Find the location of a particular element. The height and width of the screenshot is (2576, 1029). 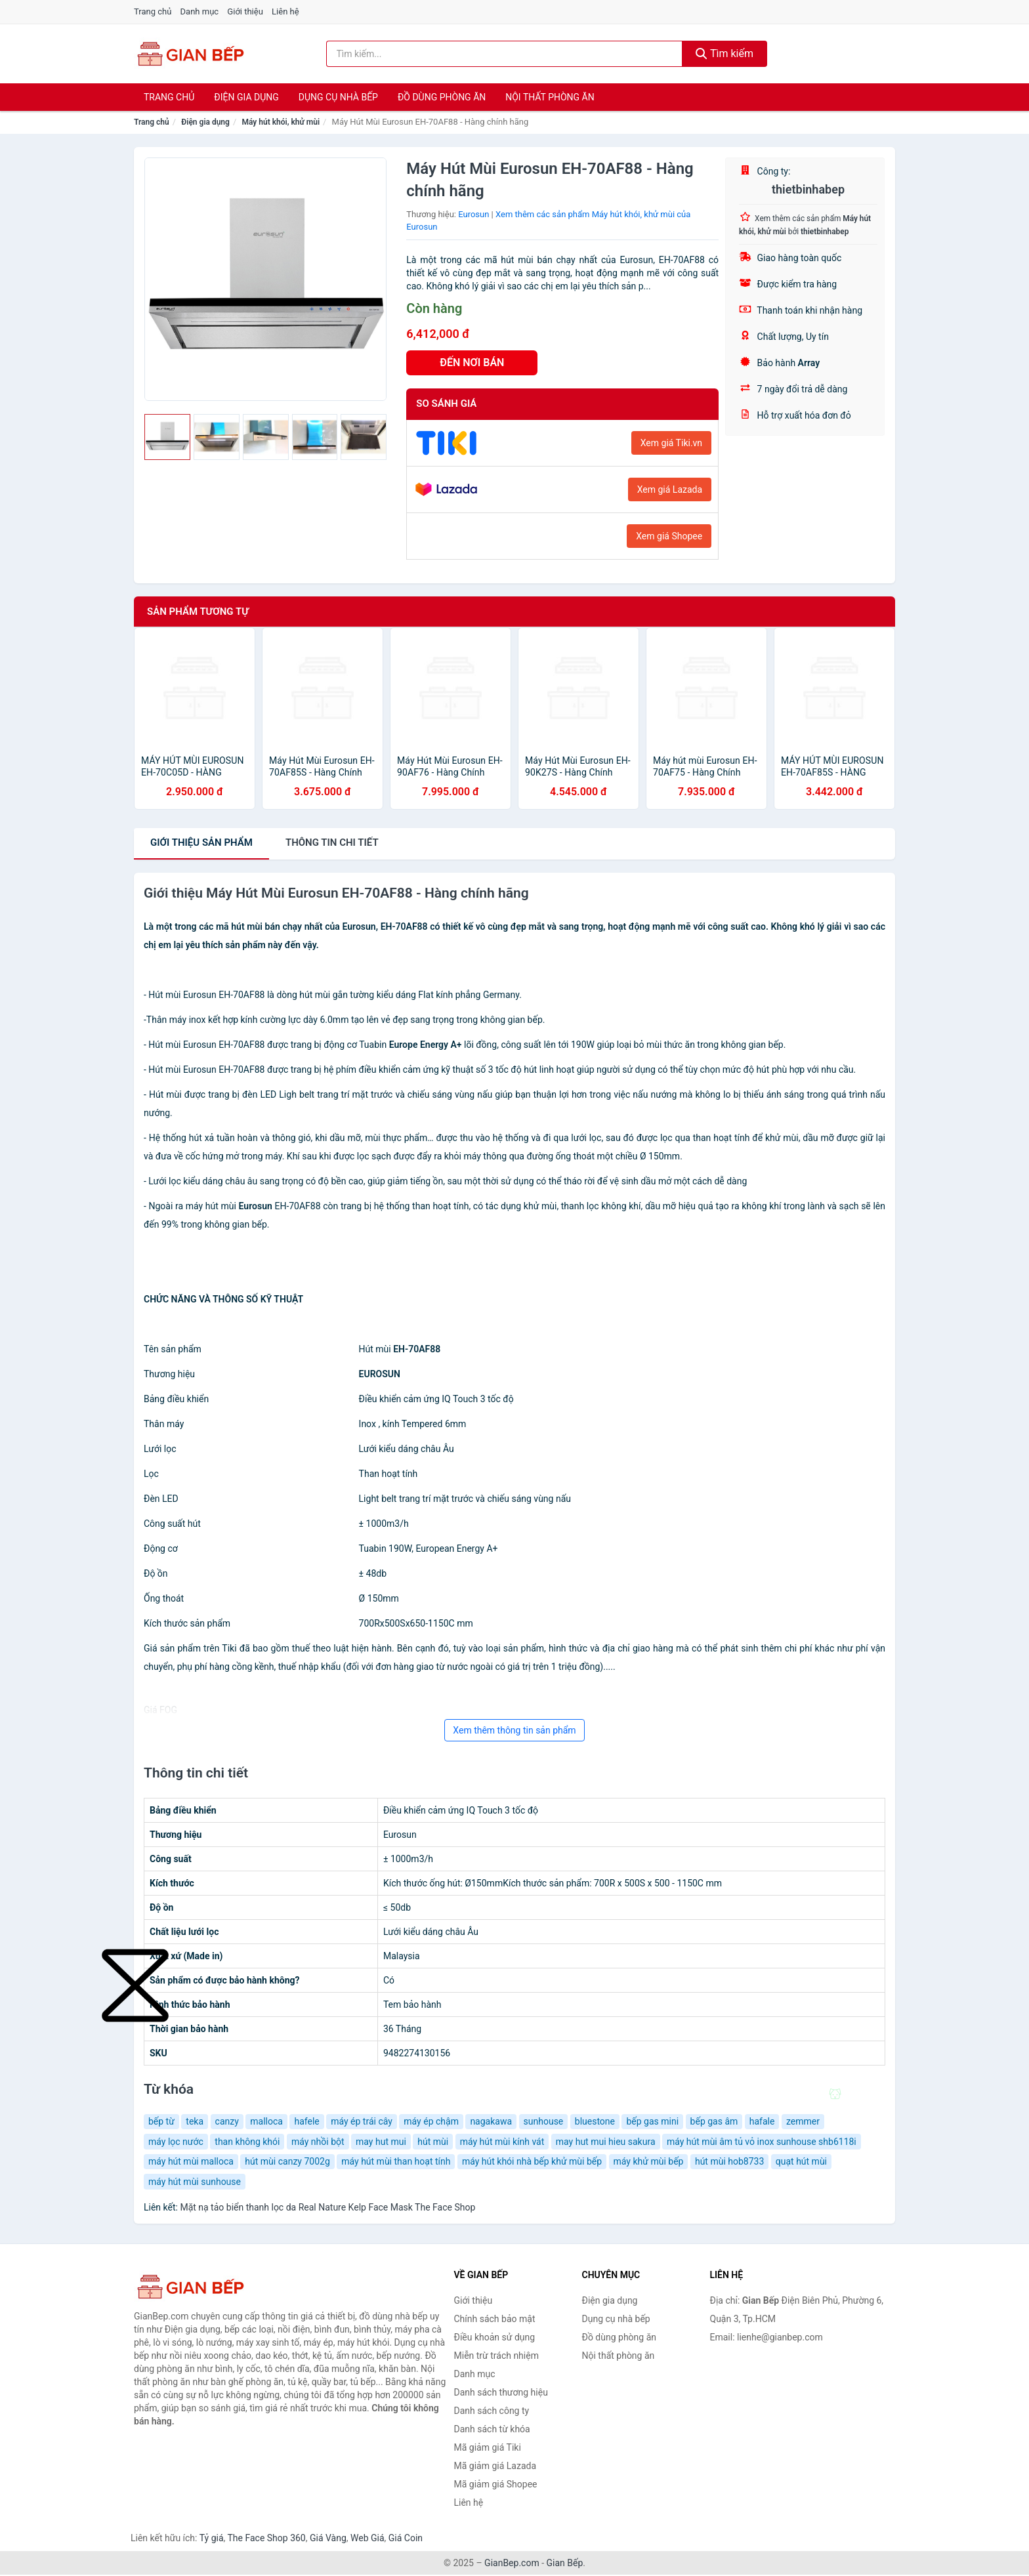

indicates loading or processing in progress is located at coordinates (135, 1985).